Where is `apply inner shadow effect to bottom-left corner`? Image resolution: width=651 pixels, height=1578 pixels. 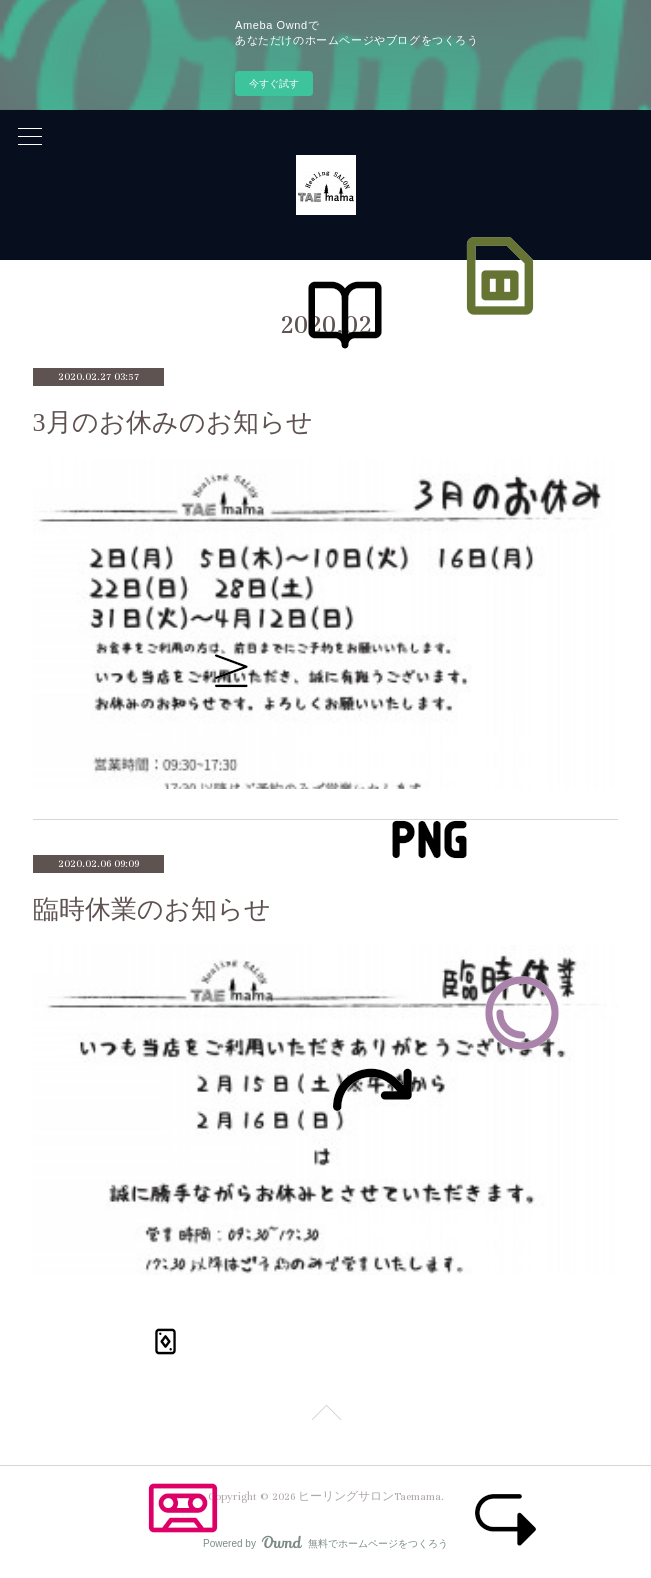
apply inner shadow effect to bottom-left corner is located at coordinates (522, 1013).